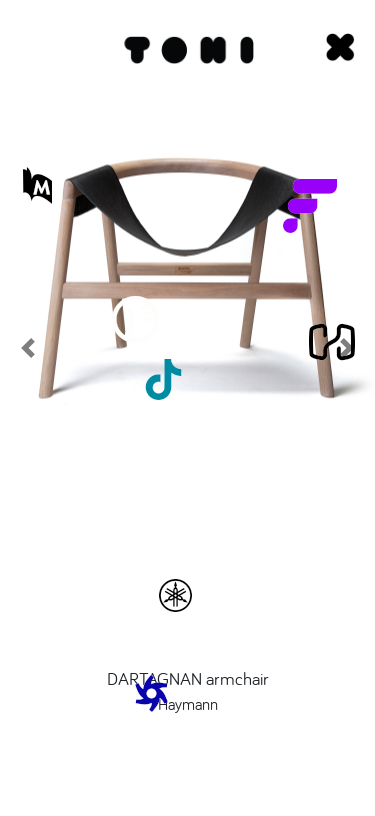 The image size is (375, 816). Describe the element at coordinates (332, 342) in the screenshot. I see `open the Hevy workout tracking app` at that location.